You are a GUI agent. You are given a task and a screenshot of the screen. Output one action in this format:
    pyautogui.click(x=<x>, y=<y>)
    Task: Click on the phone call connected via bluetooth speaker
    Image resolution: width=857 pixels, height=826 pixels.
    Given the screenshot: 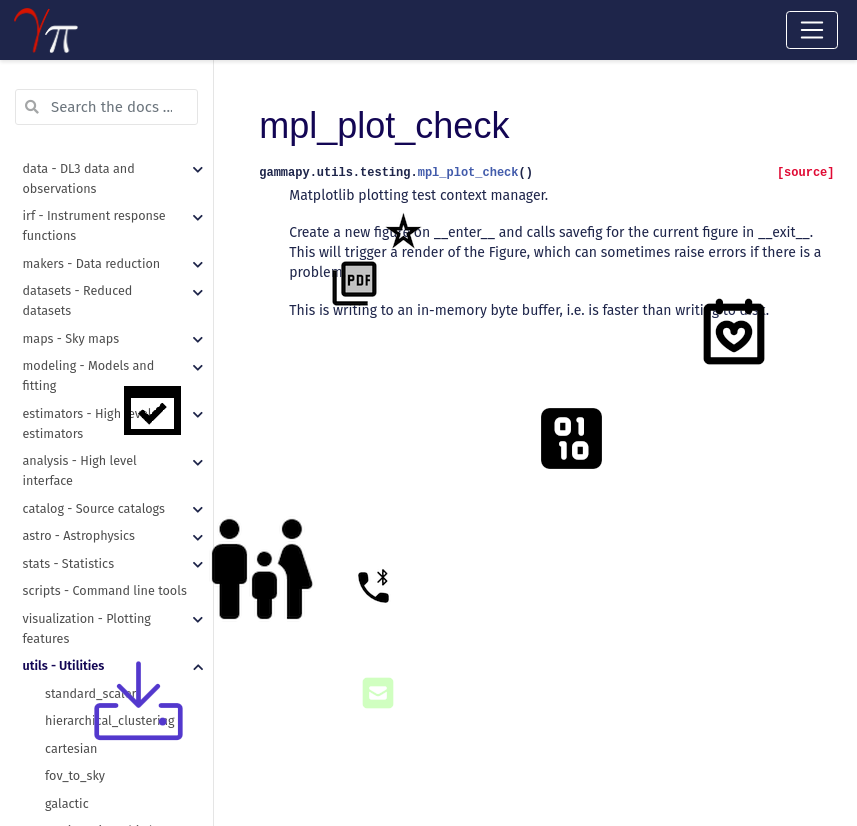 What is the action you would take?
    pyautogui.click(x=373, y=587)
    